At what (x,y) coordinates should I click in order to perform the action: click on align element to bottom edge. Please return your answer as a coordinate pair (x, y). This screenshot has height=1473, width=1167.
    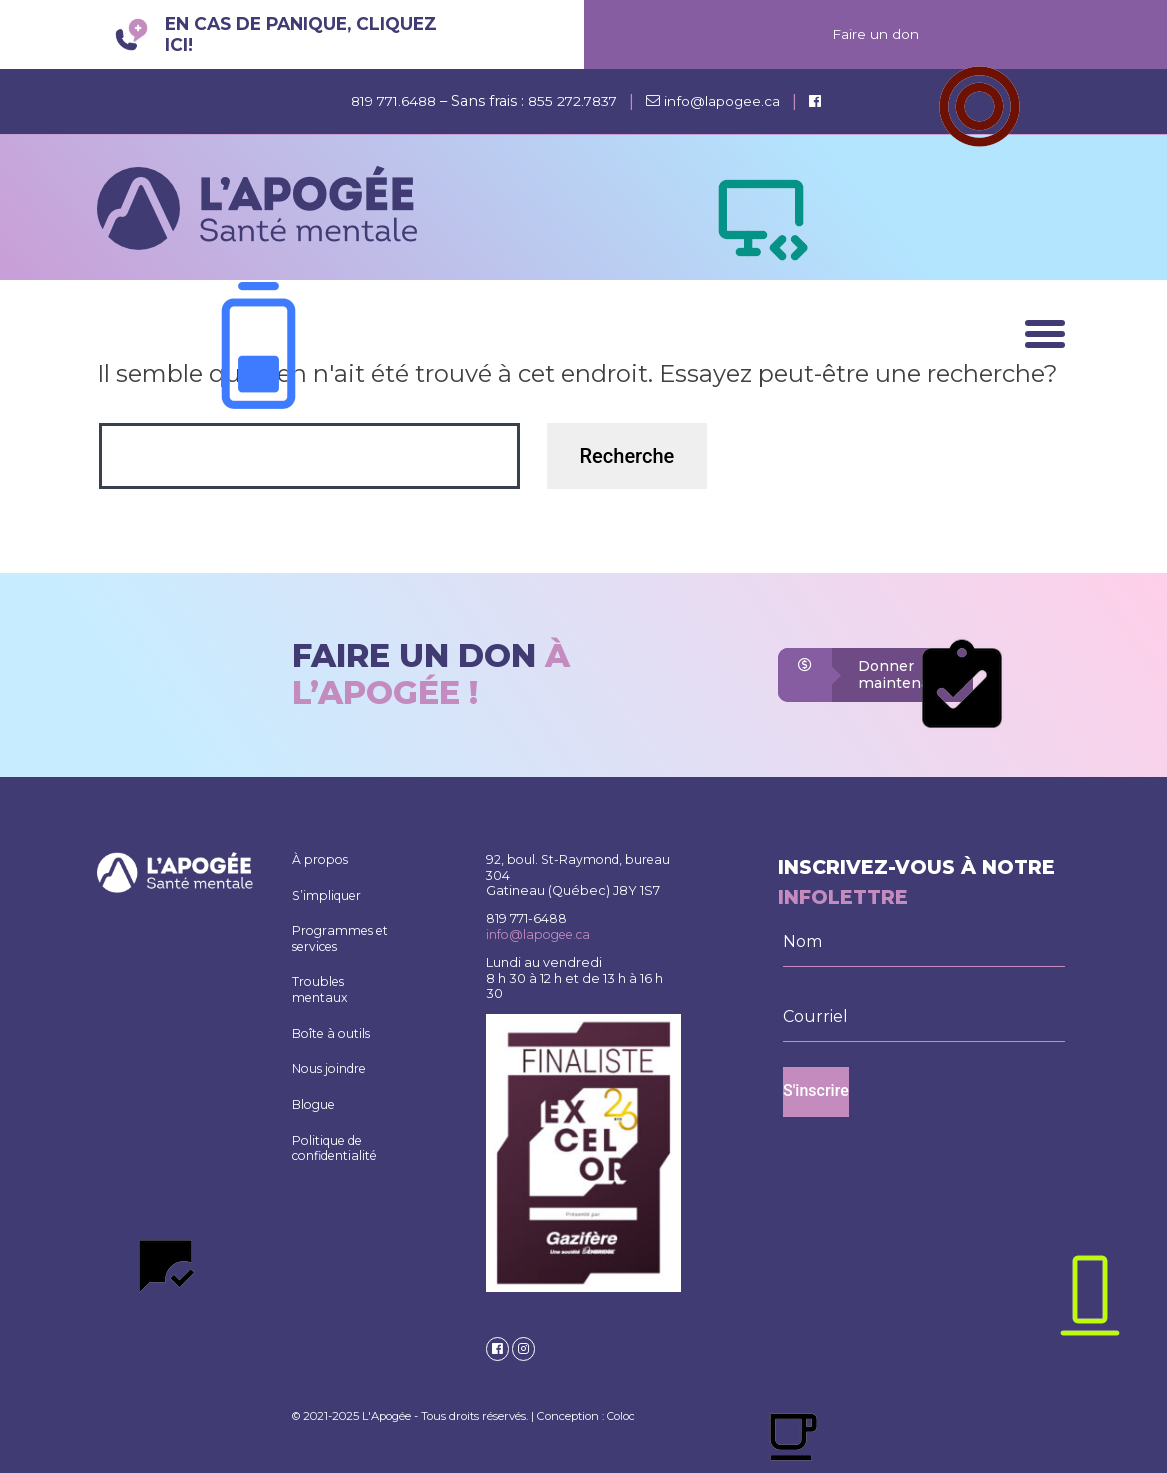
    Looking at the image, I should click on (1090, 1294).